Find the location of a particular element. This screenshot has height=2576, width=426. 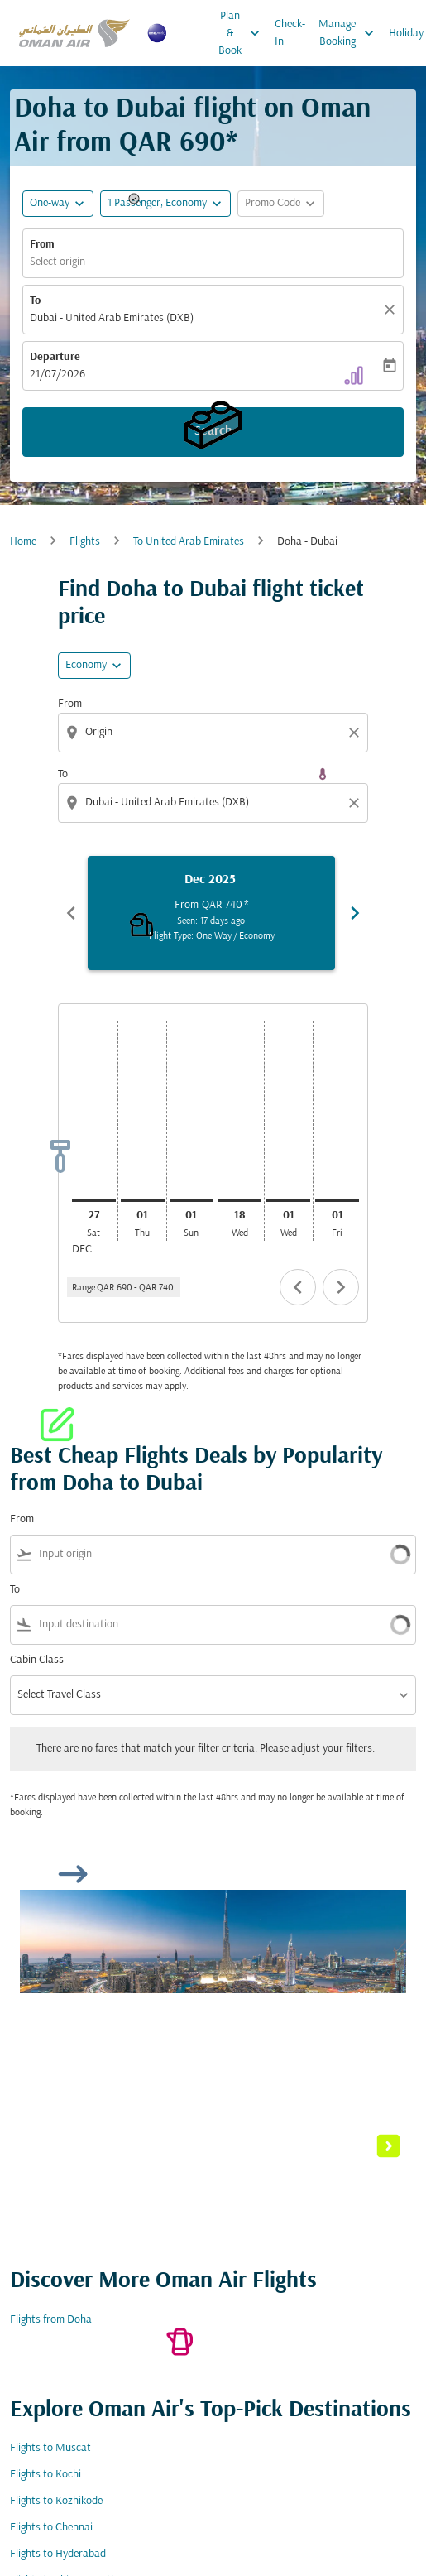

indicates successful completion of an action is located at coordinates (134, 199).